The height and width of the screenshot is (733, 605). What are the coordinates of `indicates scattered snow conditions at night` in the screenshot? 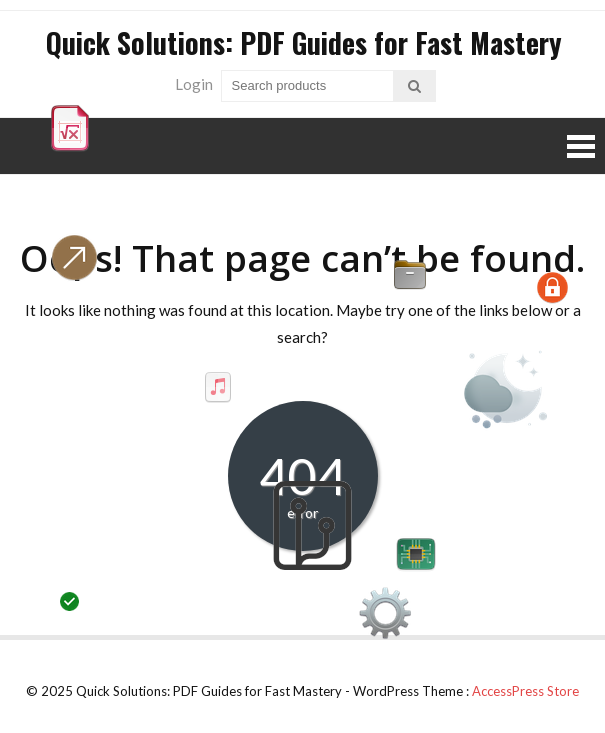 It's located at (505, 389).